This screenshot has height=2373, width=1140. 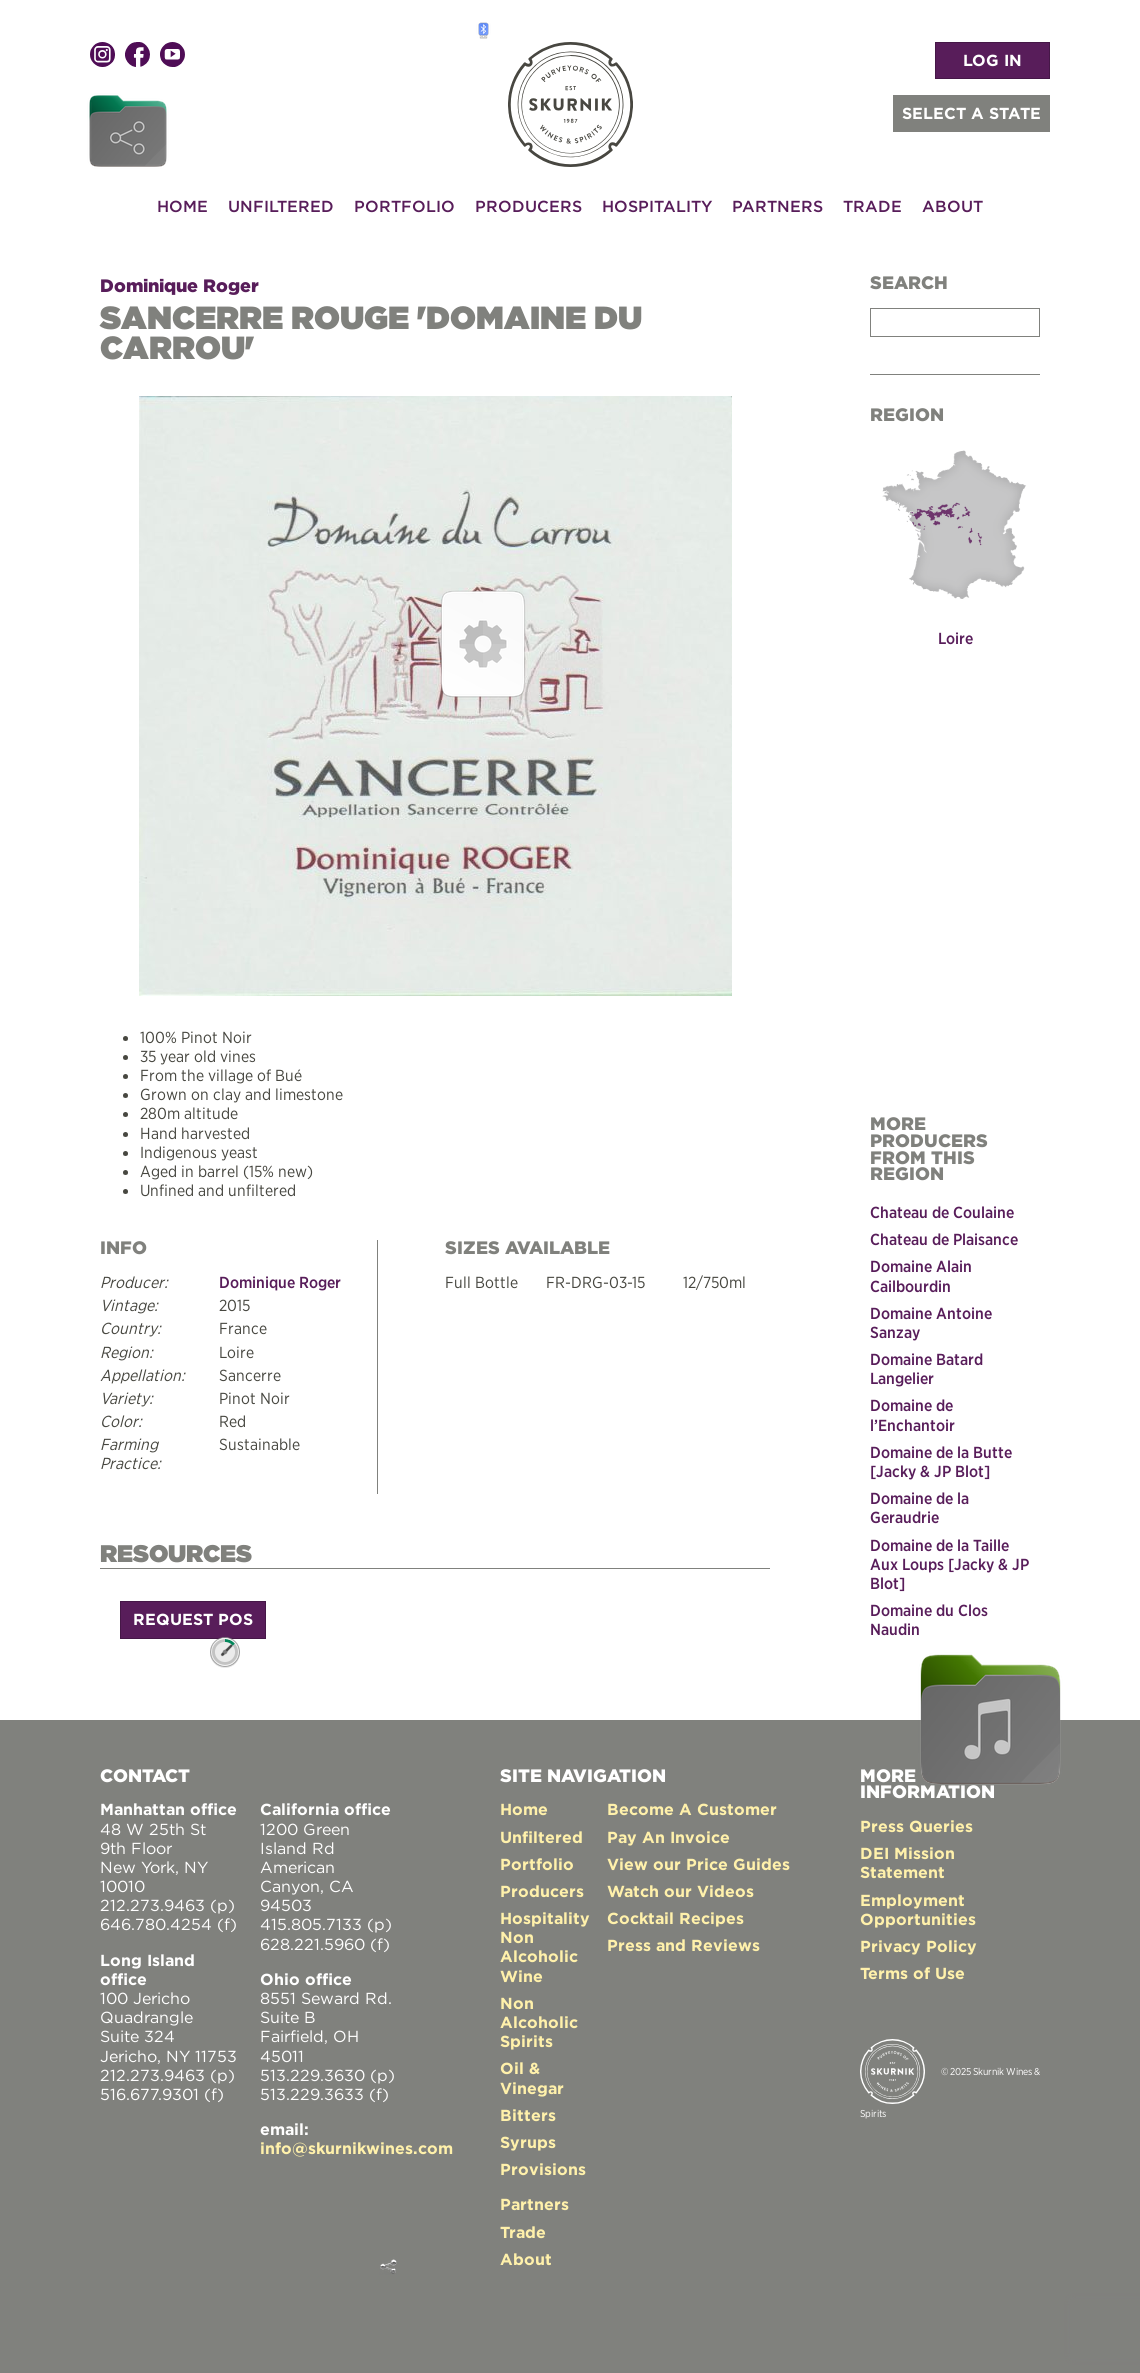 I want to click on open your public shared folder, so click(x=128, y=131).